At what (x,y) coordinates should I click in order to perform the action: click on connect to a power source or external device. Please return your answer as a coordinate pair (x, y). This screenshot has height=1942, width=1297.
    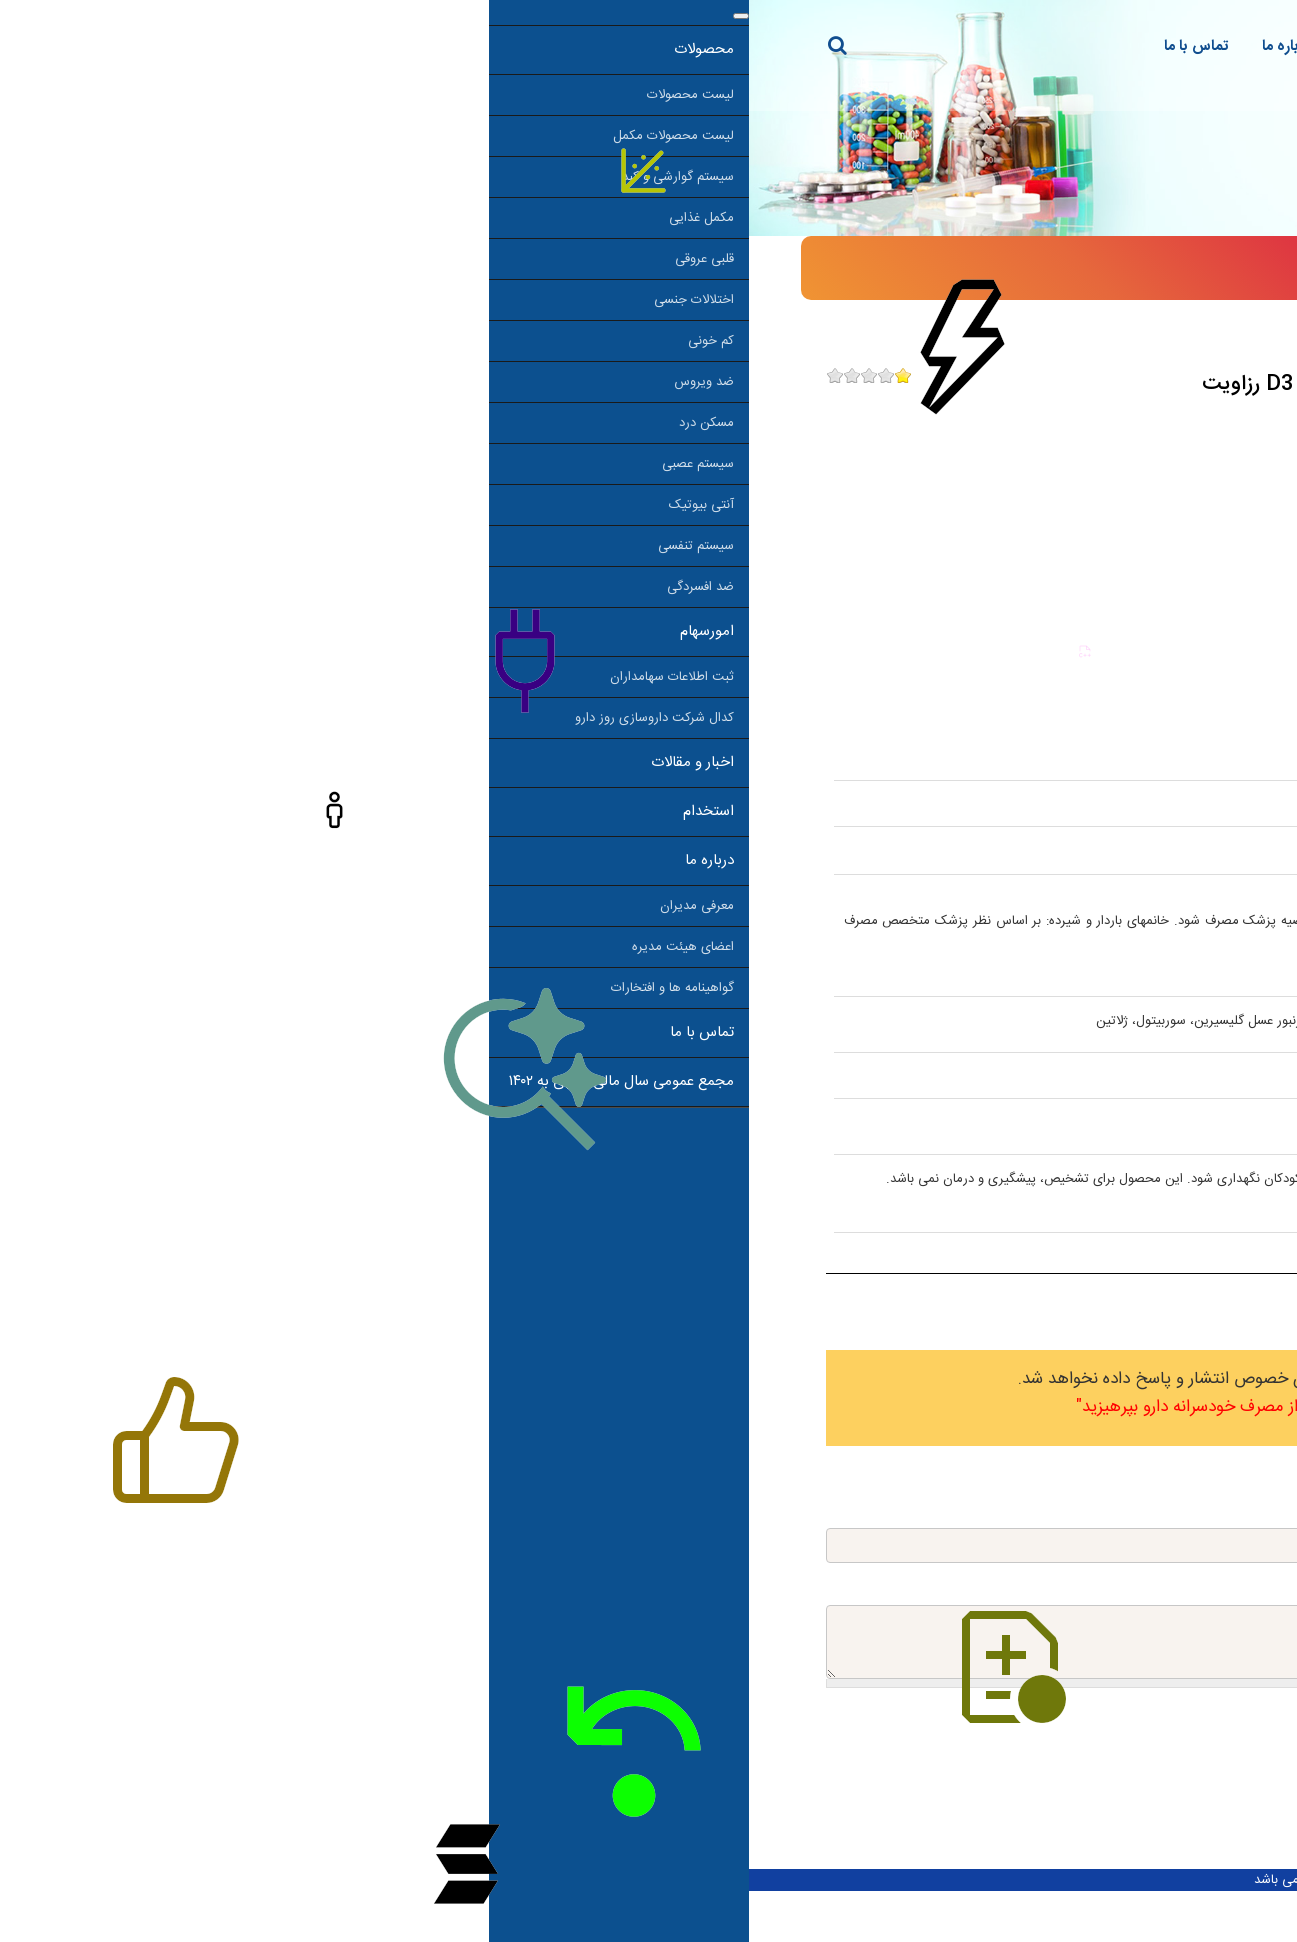
    Looking at the image, I should click on (525, 661).